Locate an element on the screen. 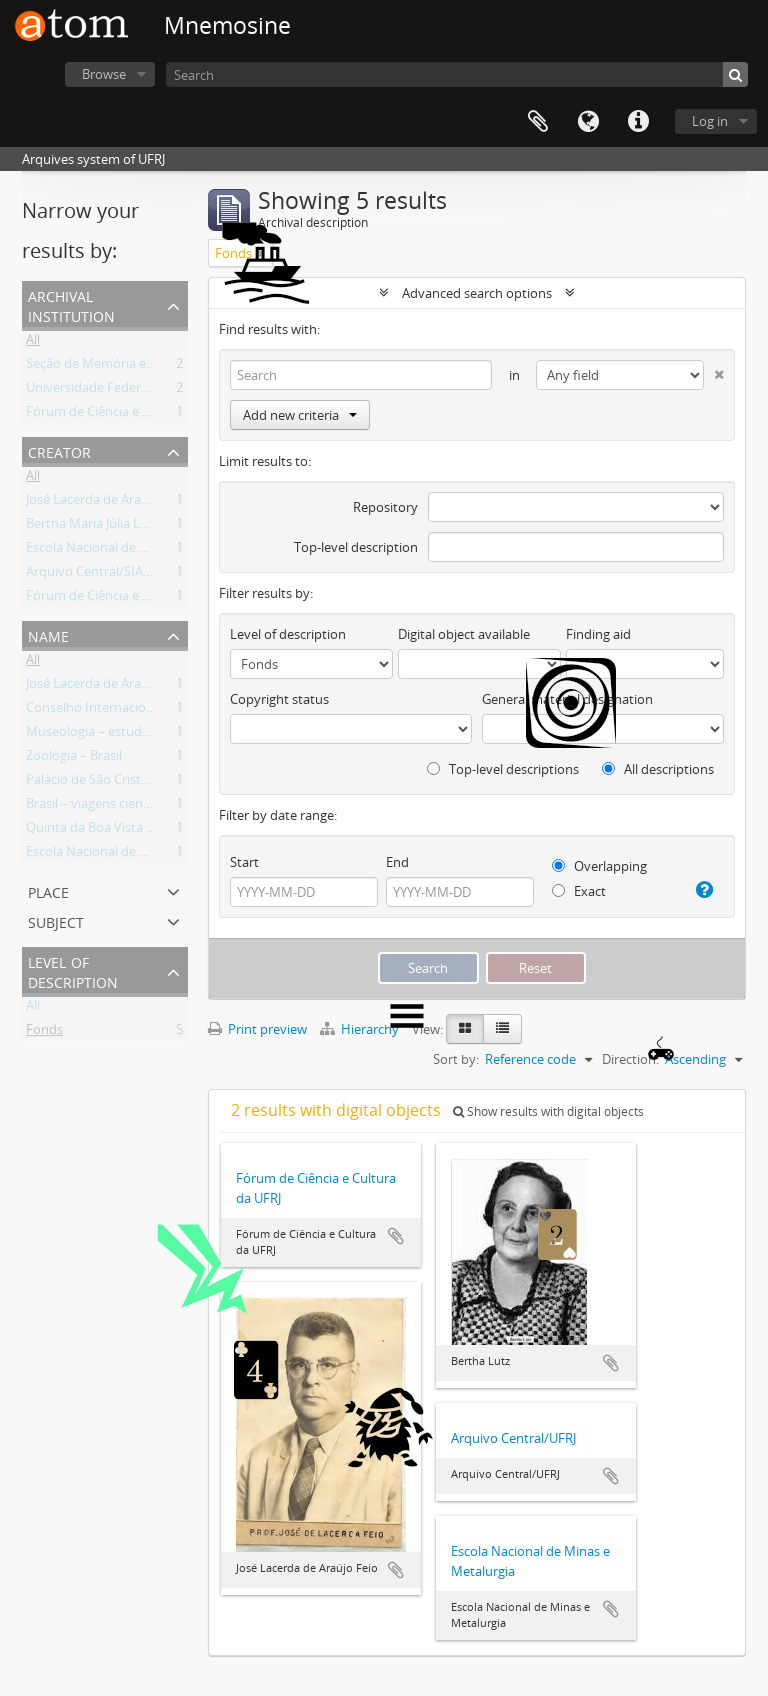  enemy character or hostile NPC indicator is located at coordinates (388, 1427).